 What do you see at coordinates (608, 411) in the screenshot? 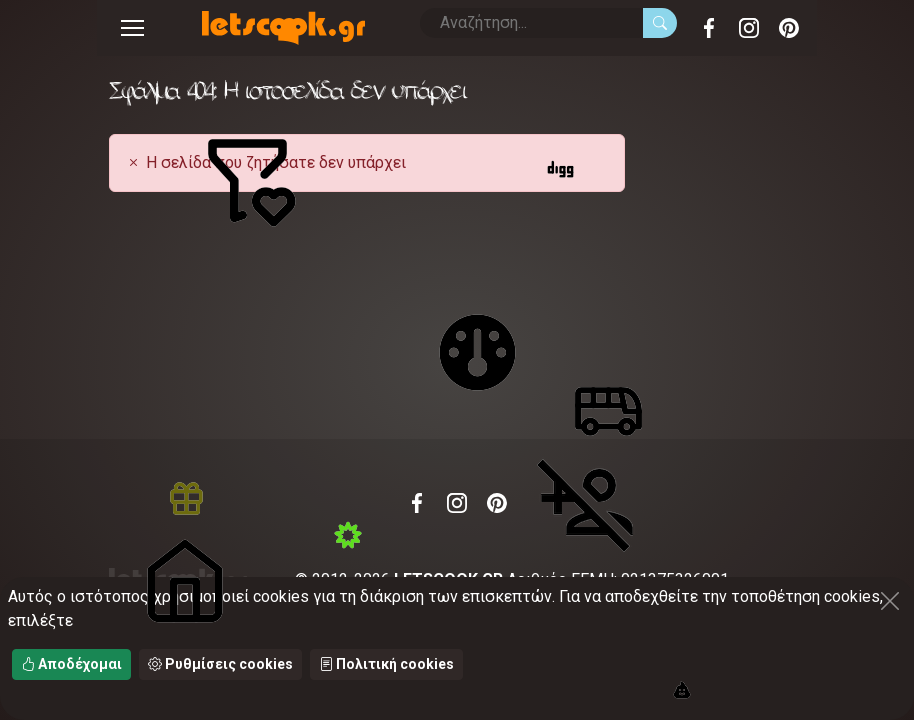
I see `view public transit options` at bounding box center [608, 411].